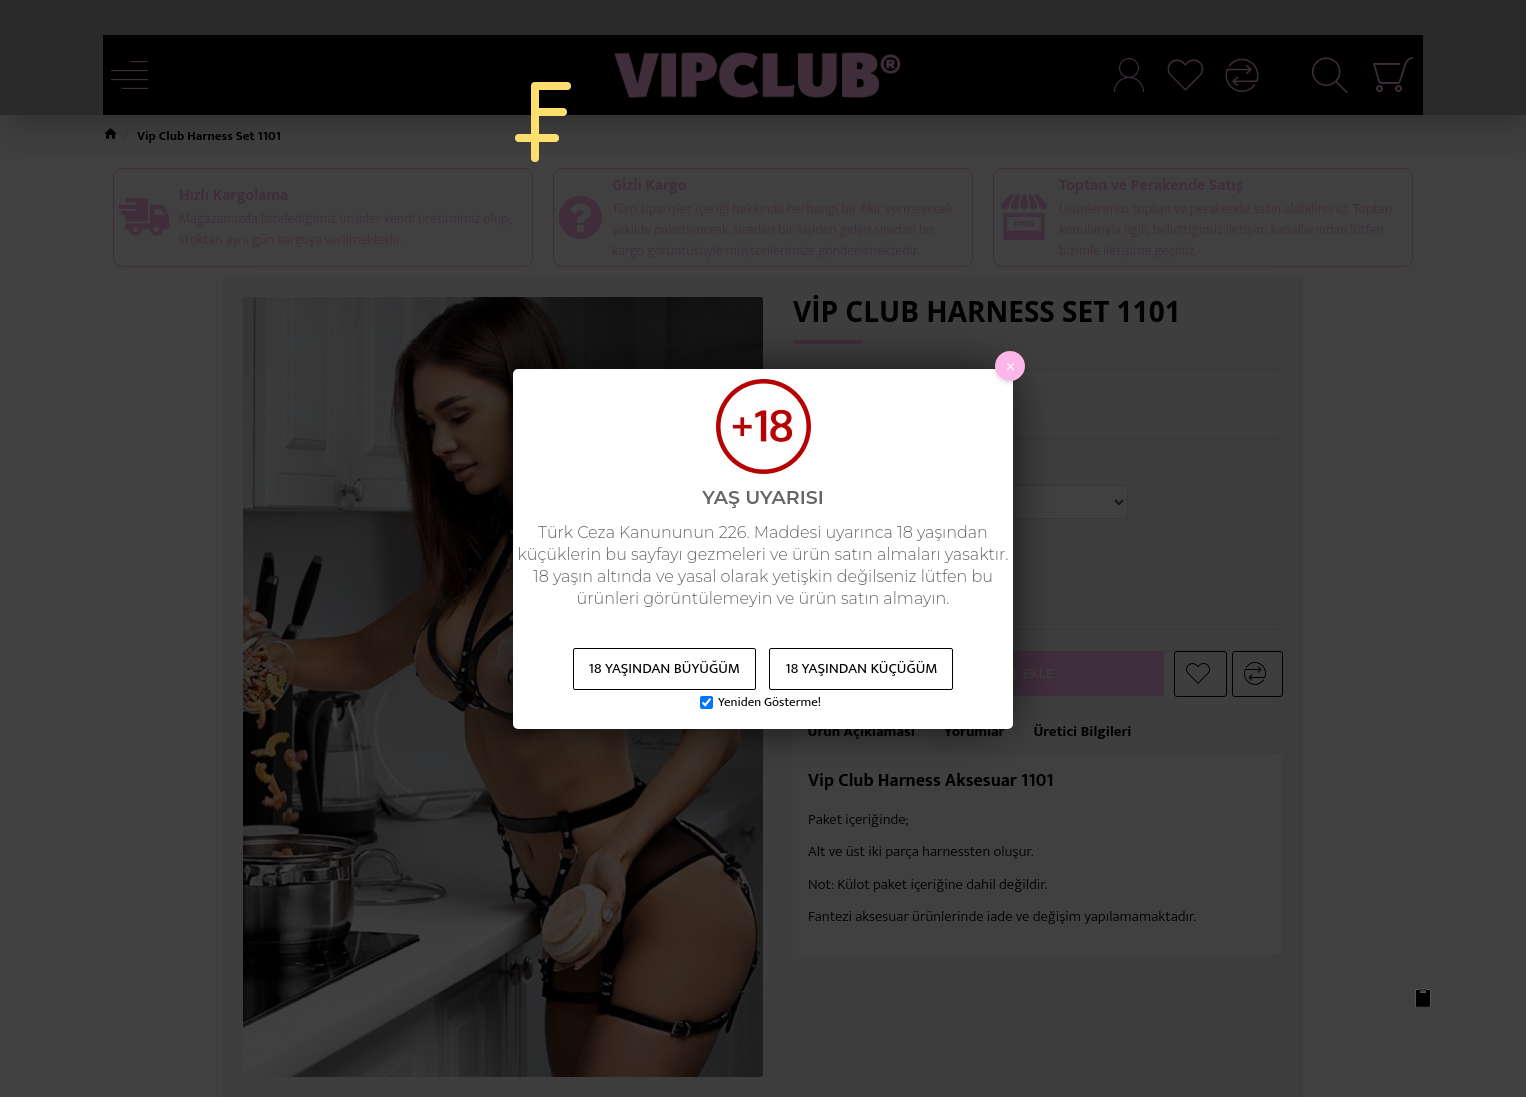 The height and width of the screenshot is (1097, 1526). I want to click on indicates swiss franc currency, so click(543, 122).